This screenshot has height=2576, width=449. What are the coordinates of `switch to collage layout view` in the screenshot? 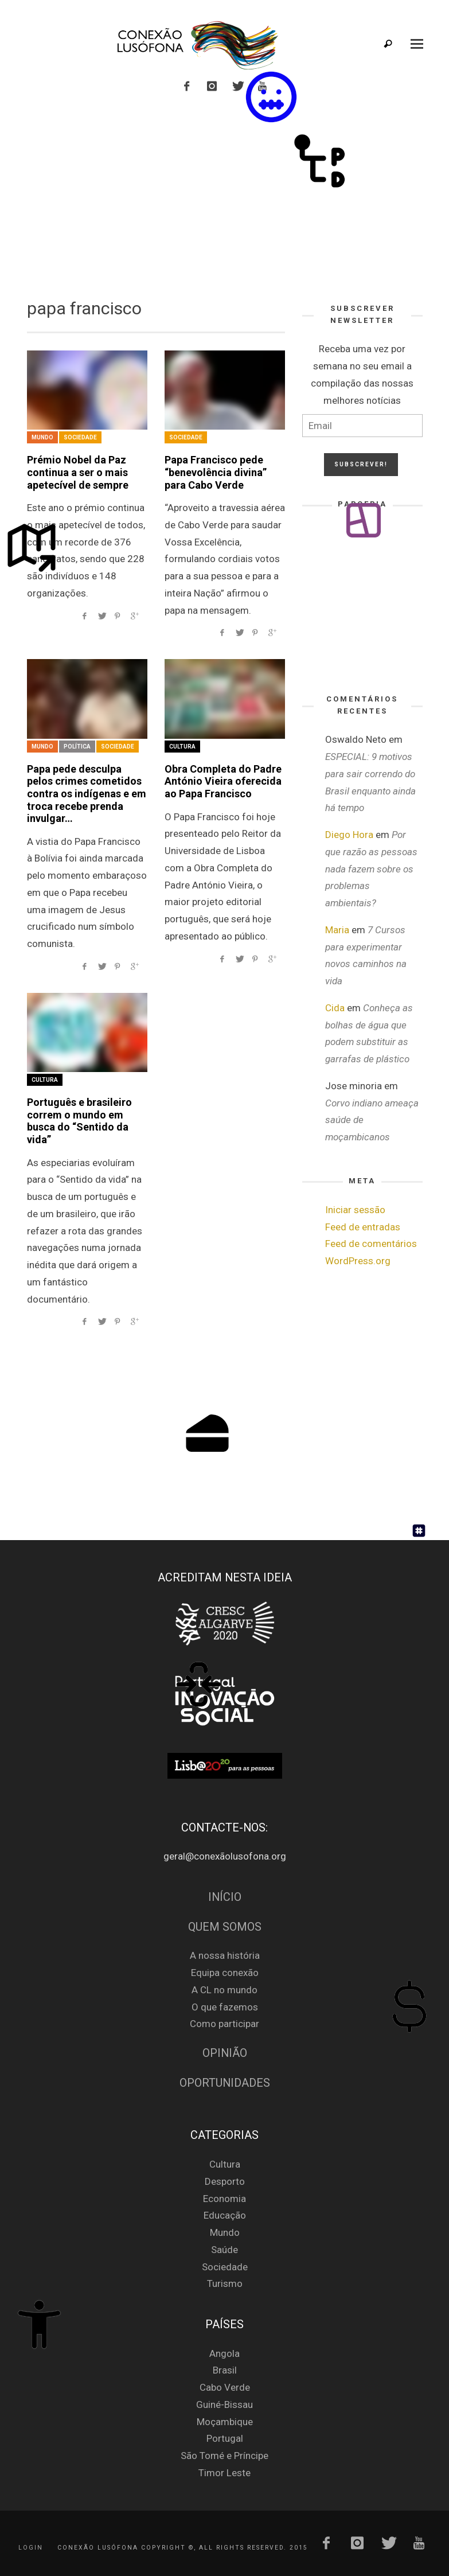 It's located at (364, 520).